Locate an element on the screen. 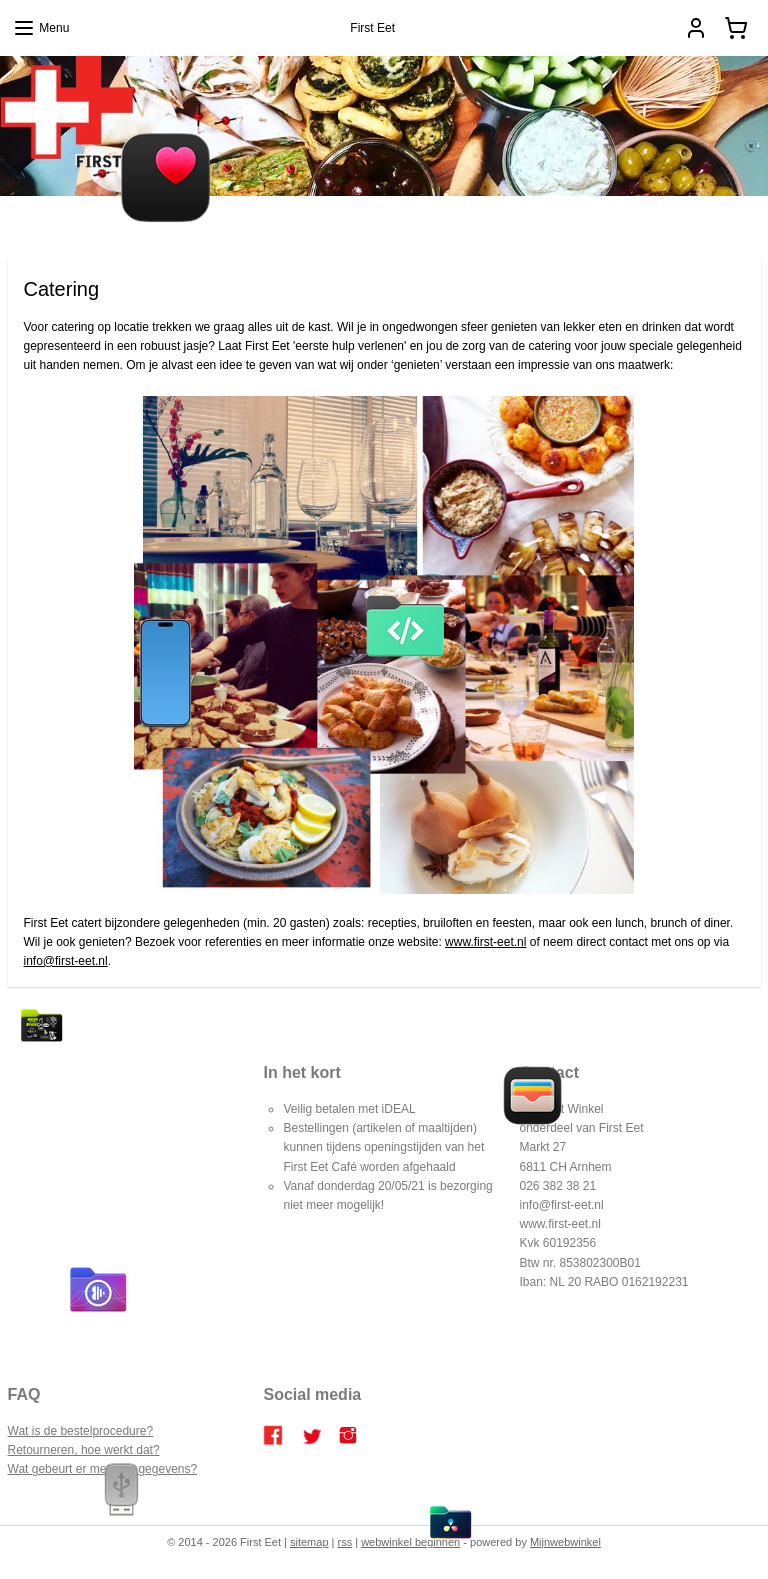 This screenshot has height=1579, width=768. open davinci resolve project files folder is located at coordinates (450, 1523).